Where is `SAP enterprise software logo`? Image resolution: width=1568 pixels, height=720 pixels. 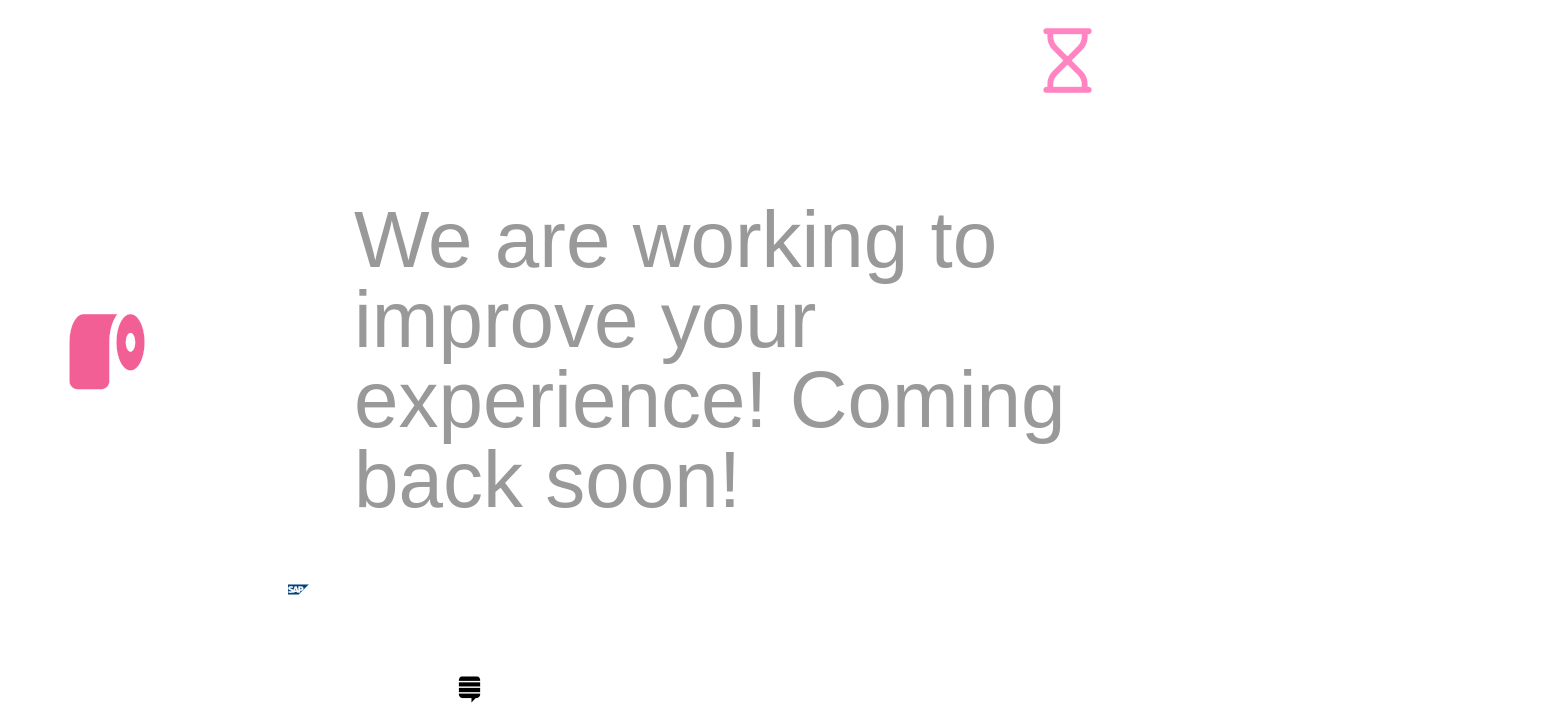
SAP enterprise software logo is located at coordinates (298, 589).